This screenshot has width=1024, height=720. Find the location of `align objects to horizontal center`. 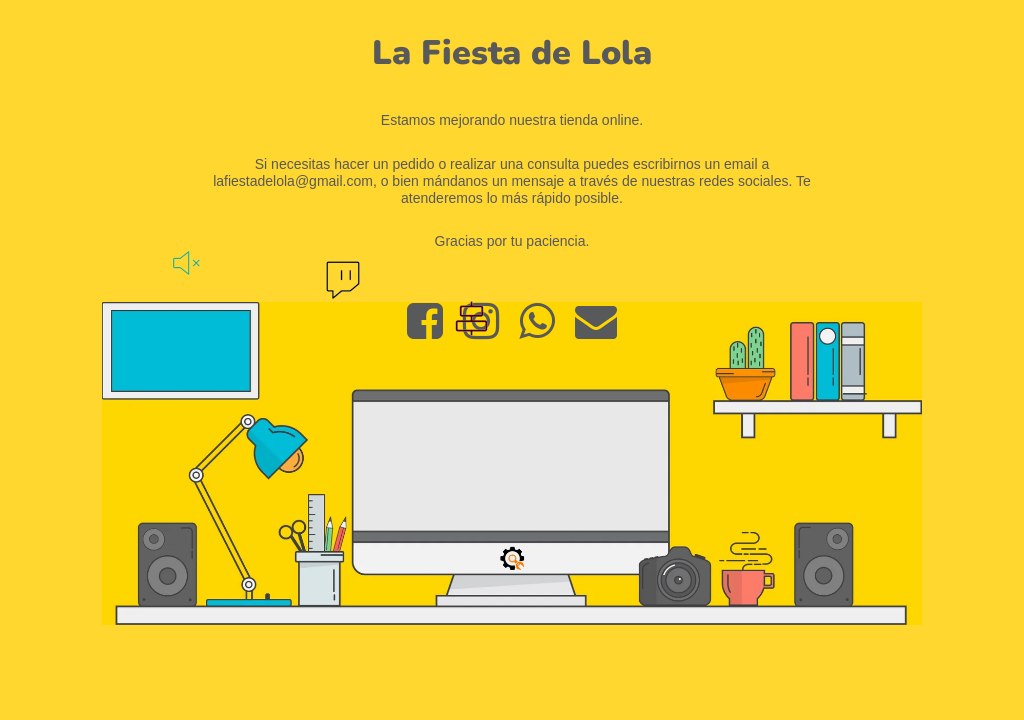

align objects to horizontal center is located at coordinates (471, 318).